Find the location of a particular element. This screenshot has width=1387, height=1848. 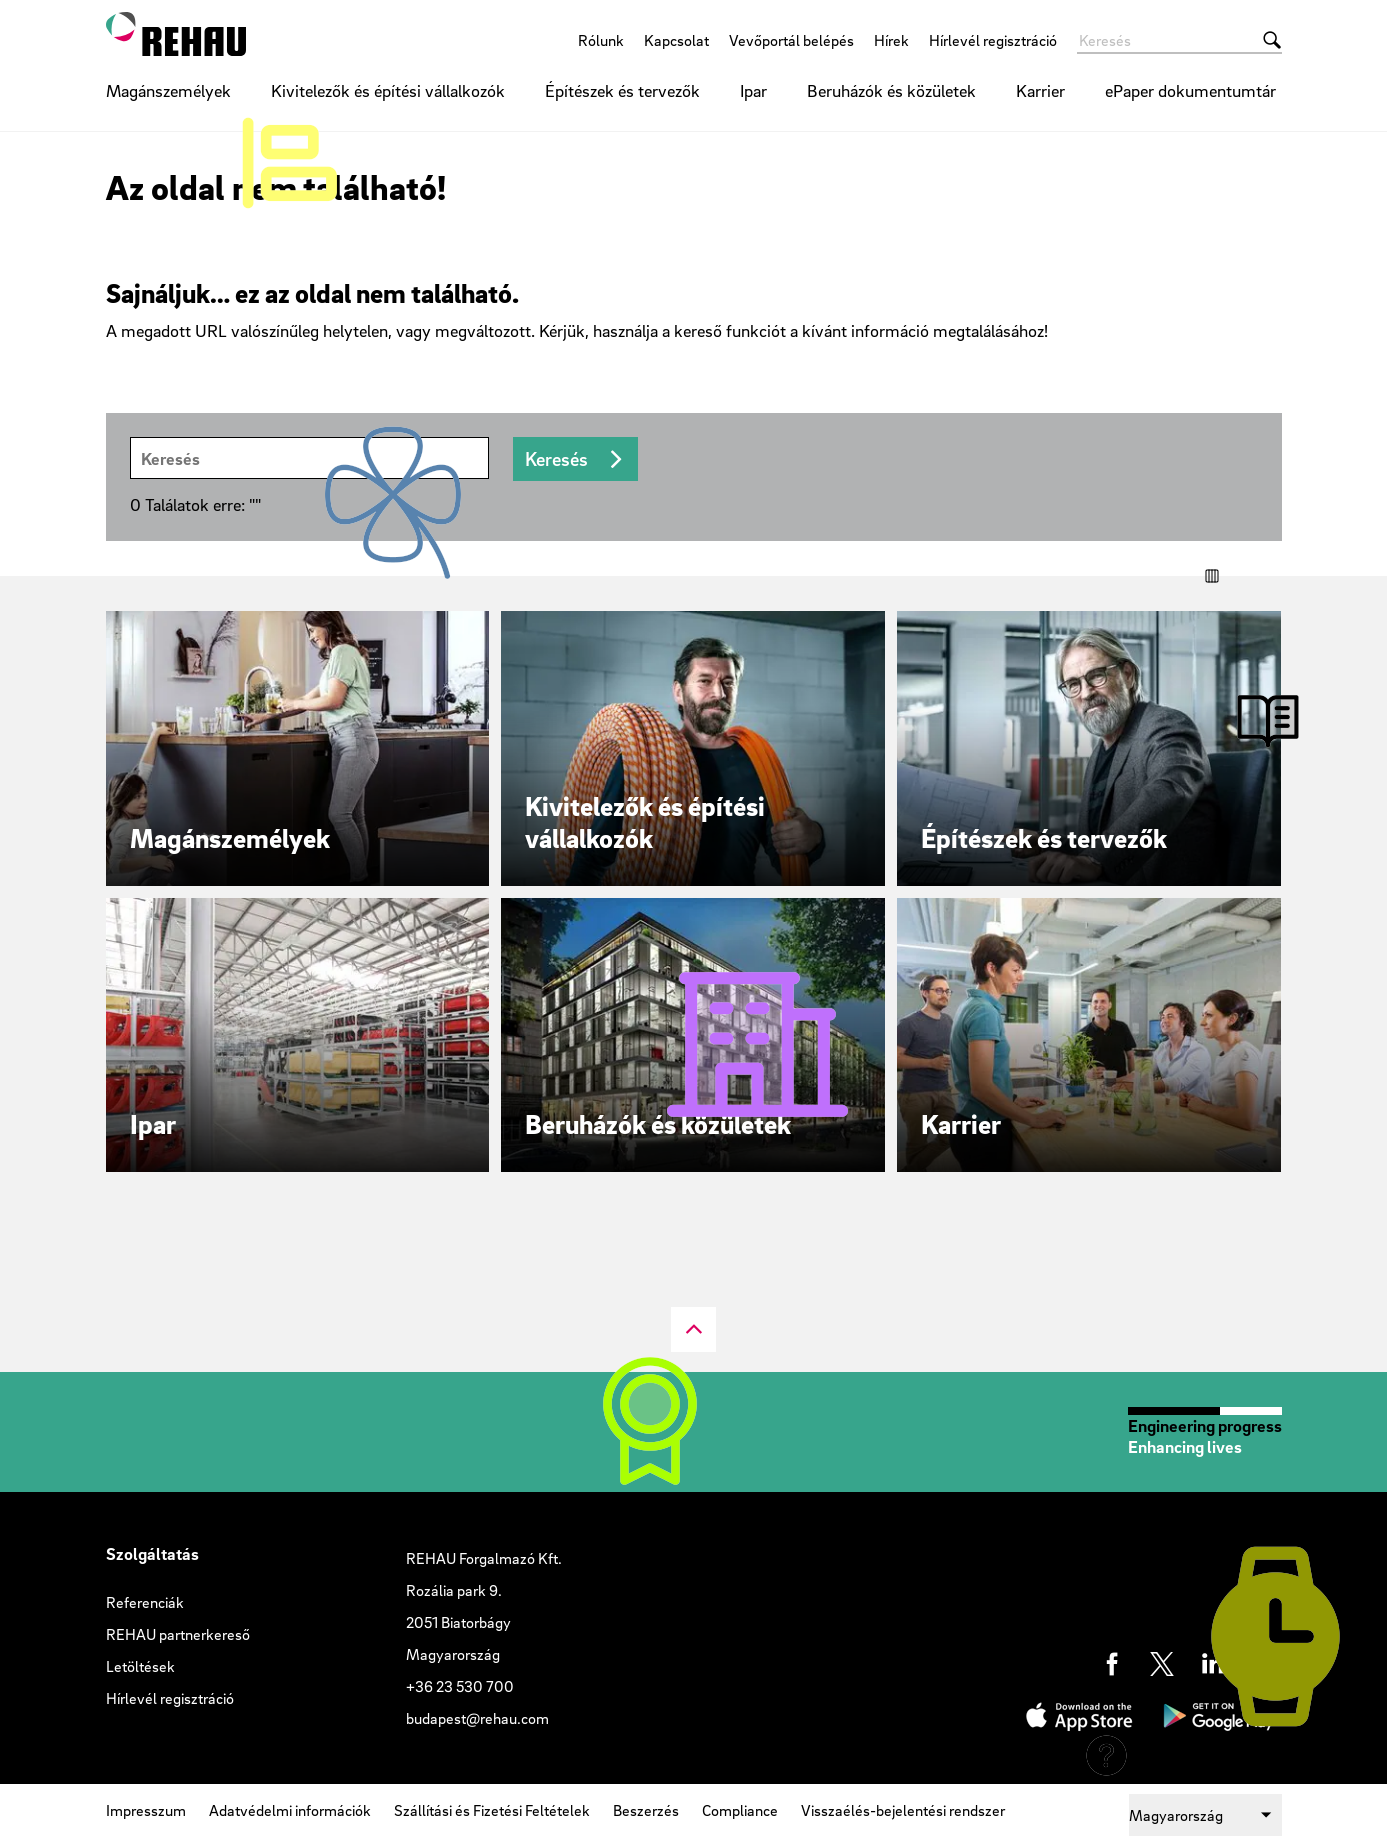

access help or support information is located at coordinates (1106, 1755).